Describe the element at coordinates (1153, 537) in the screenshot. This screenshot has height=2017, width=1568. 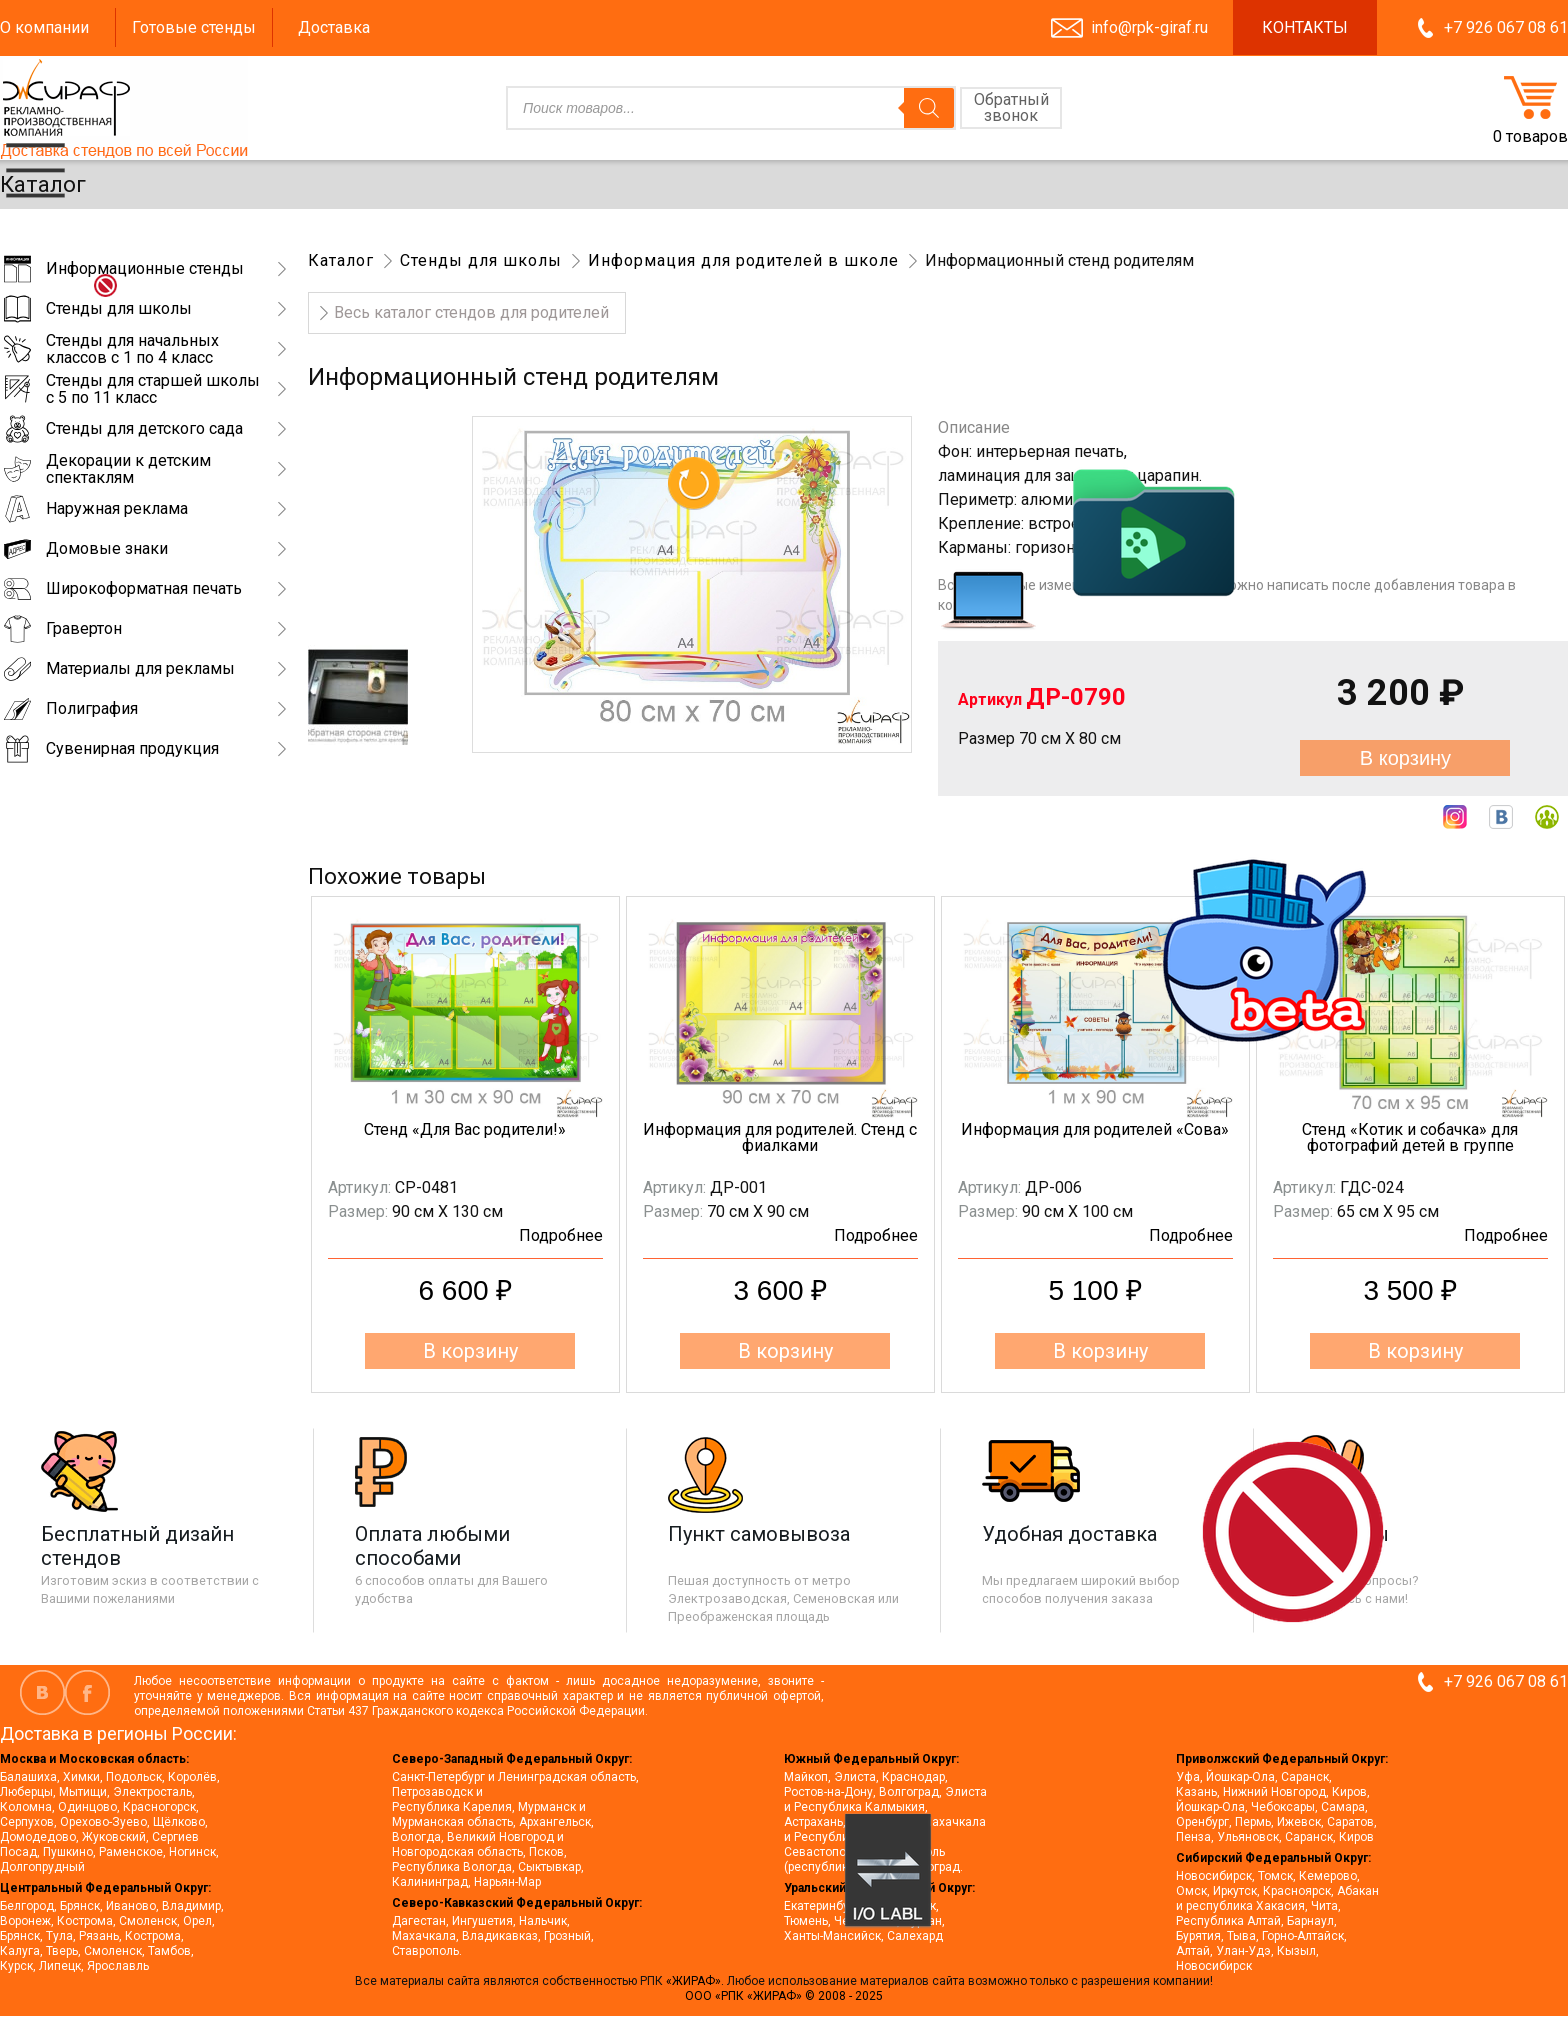
I see `folder containing Google Play Games PC app files` at that location.